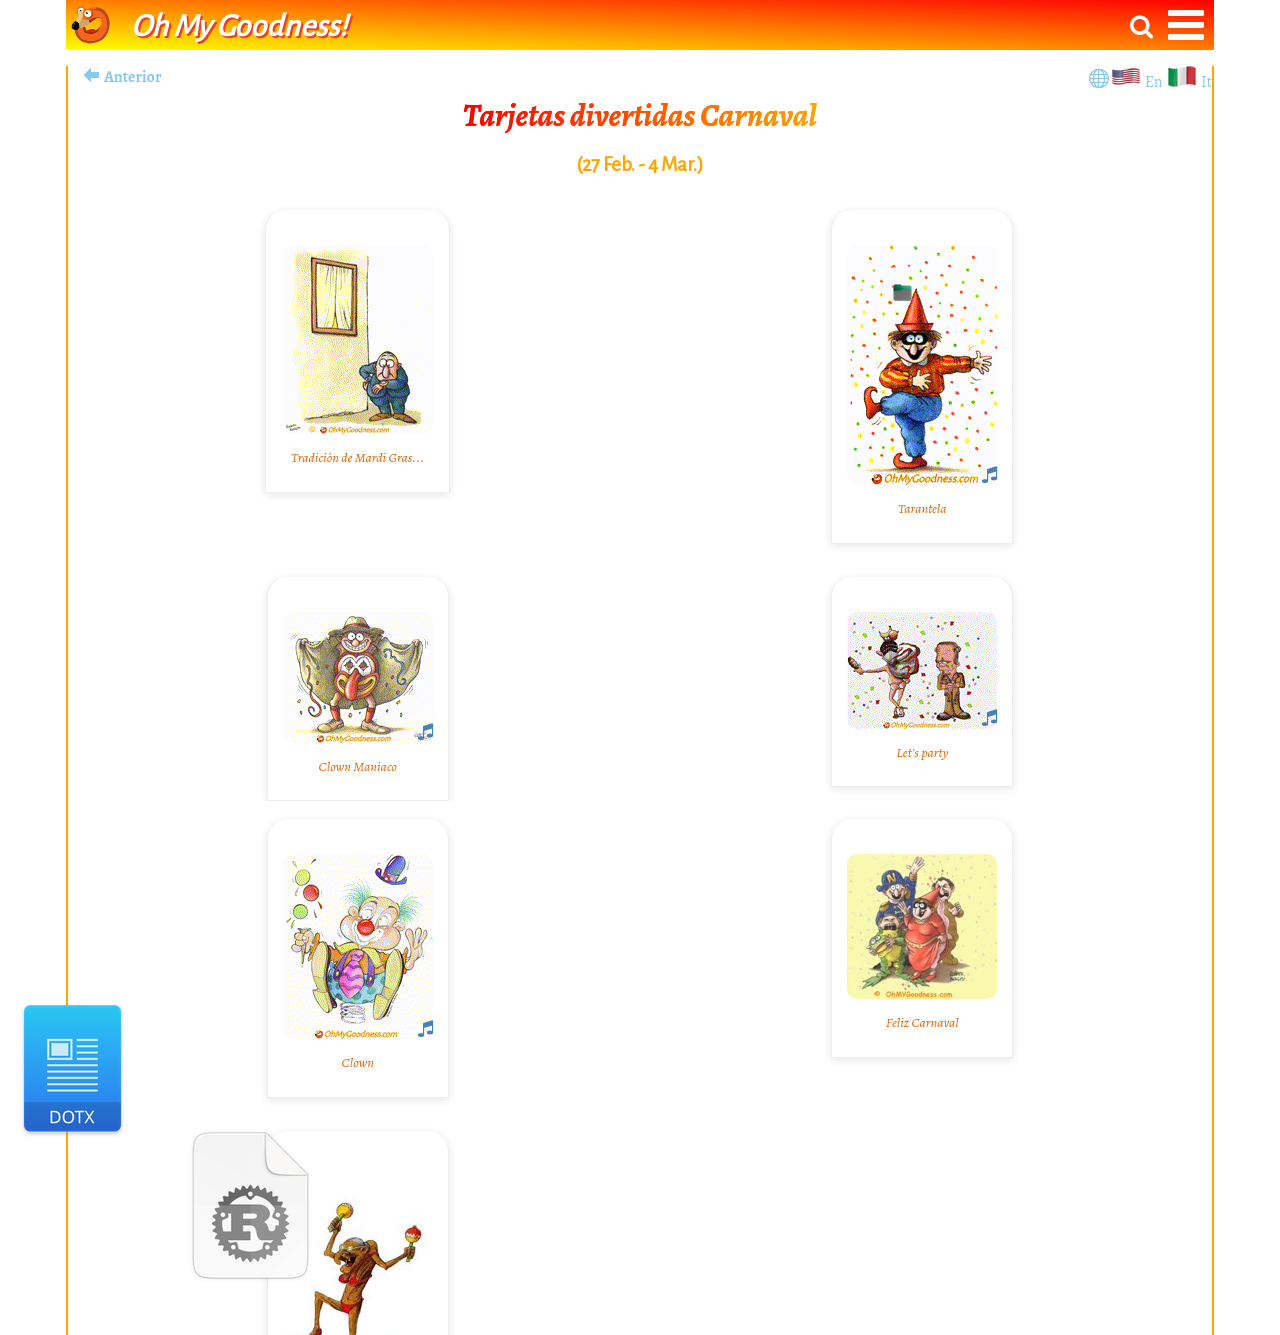  What do you see at coordinates (250, 1205) in the screenshot?
I see `a rust programming language source file` at bounding box center [250, 1205].